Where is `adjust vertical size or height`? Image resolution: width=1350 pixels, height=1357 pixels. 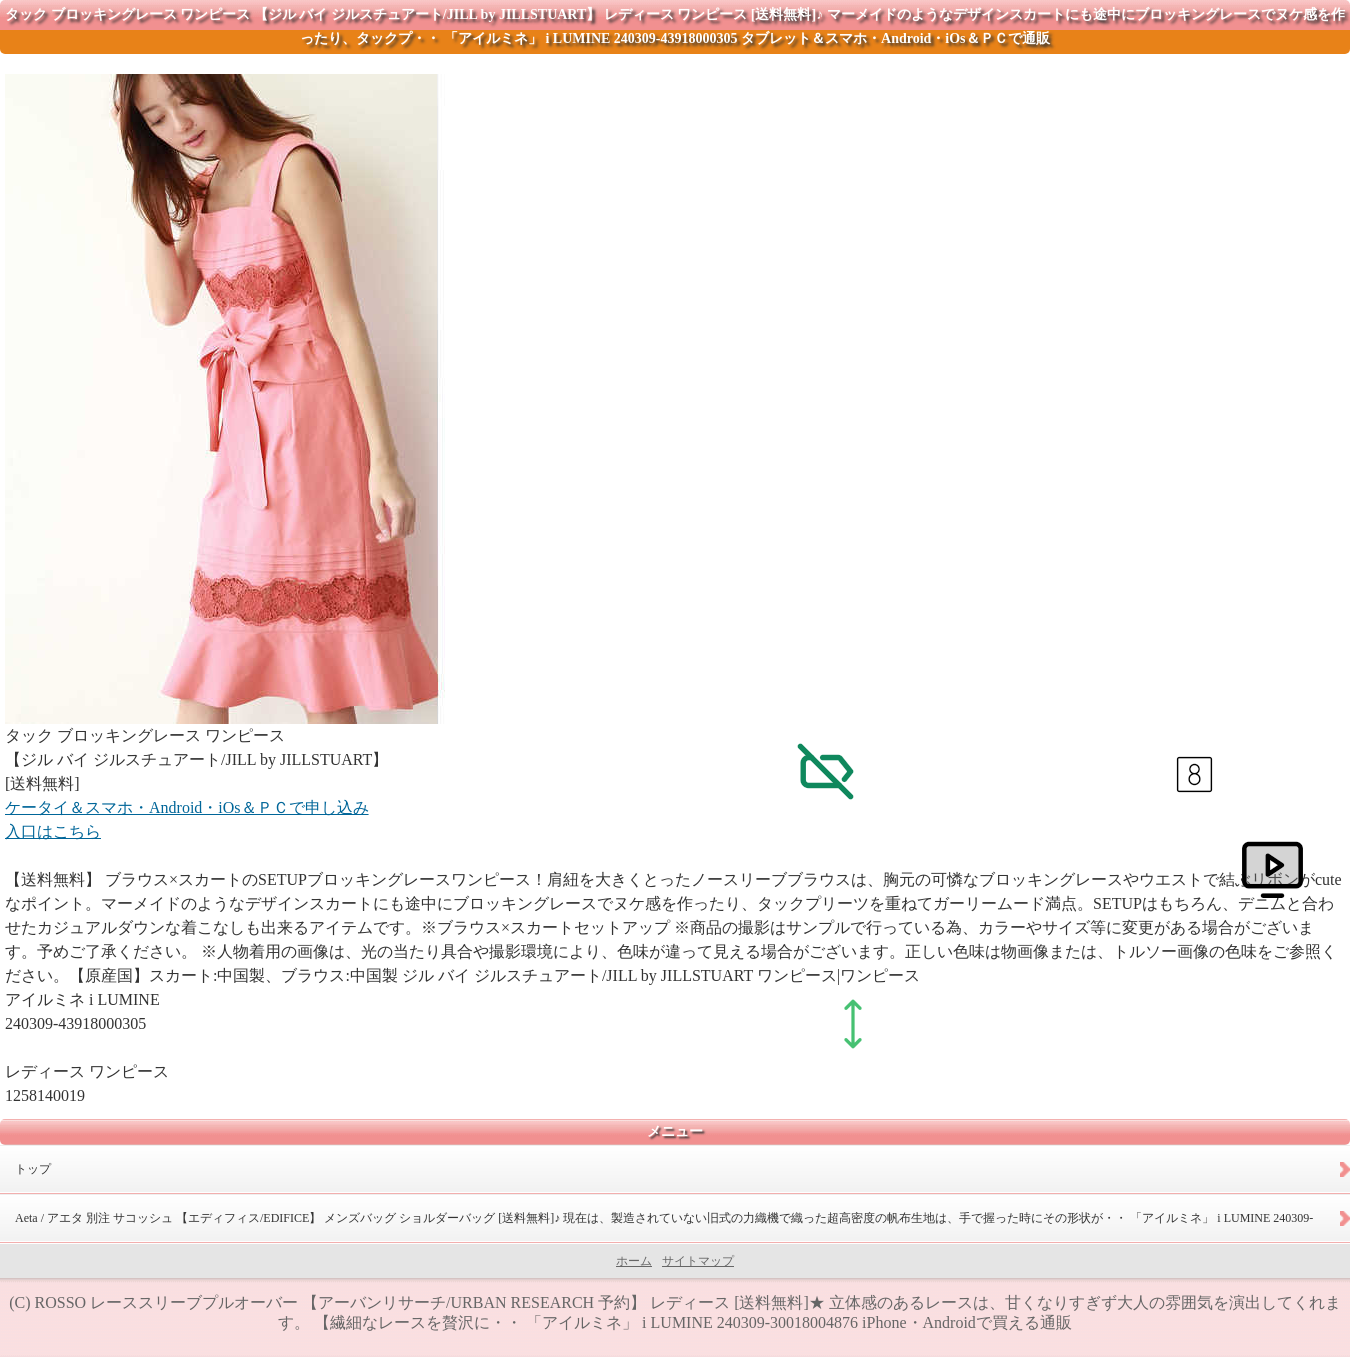
adjust vertical size or height is located at coordinates (853, 1024).